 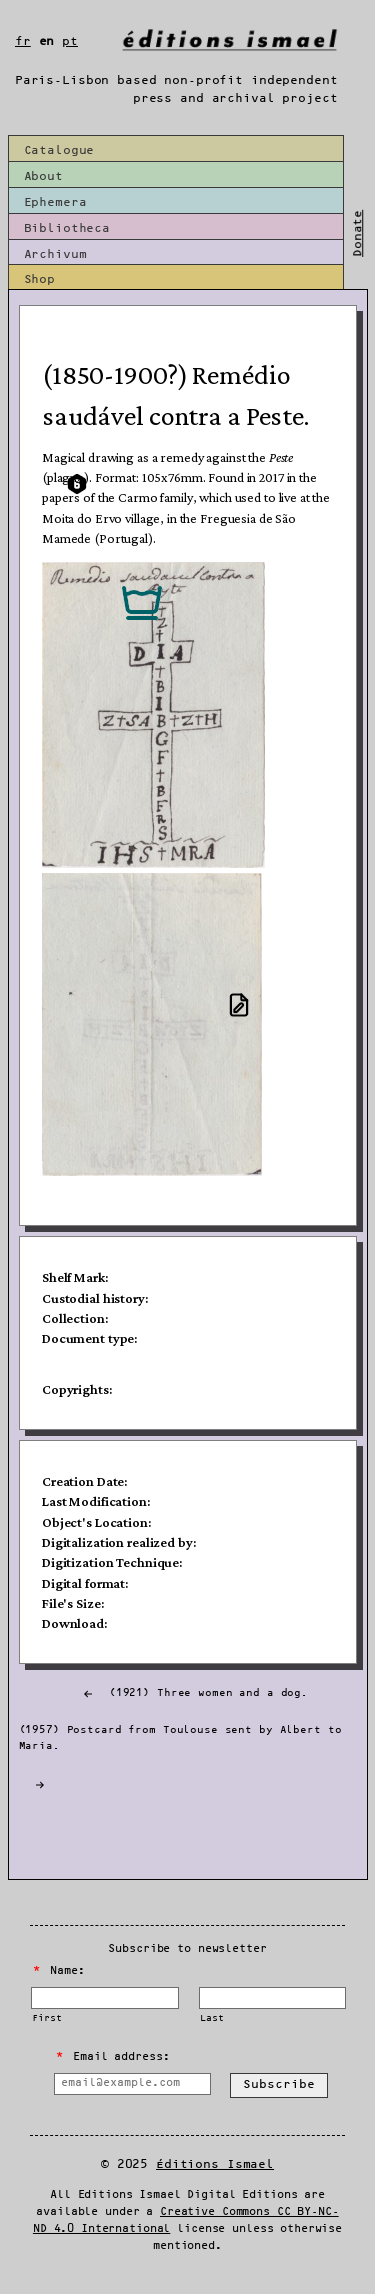 What do you see at coordinates (77, 484) in the screenshot?
I see `indicates step 6 in a multi-step process` at bounding box center [77, 484].